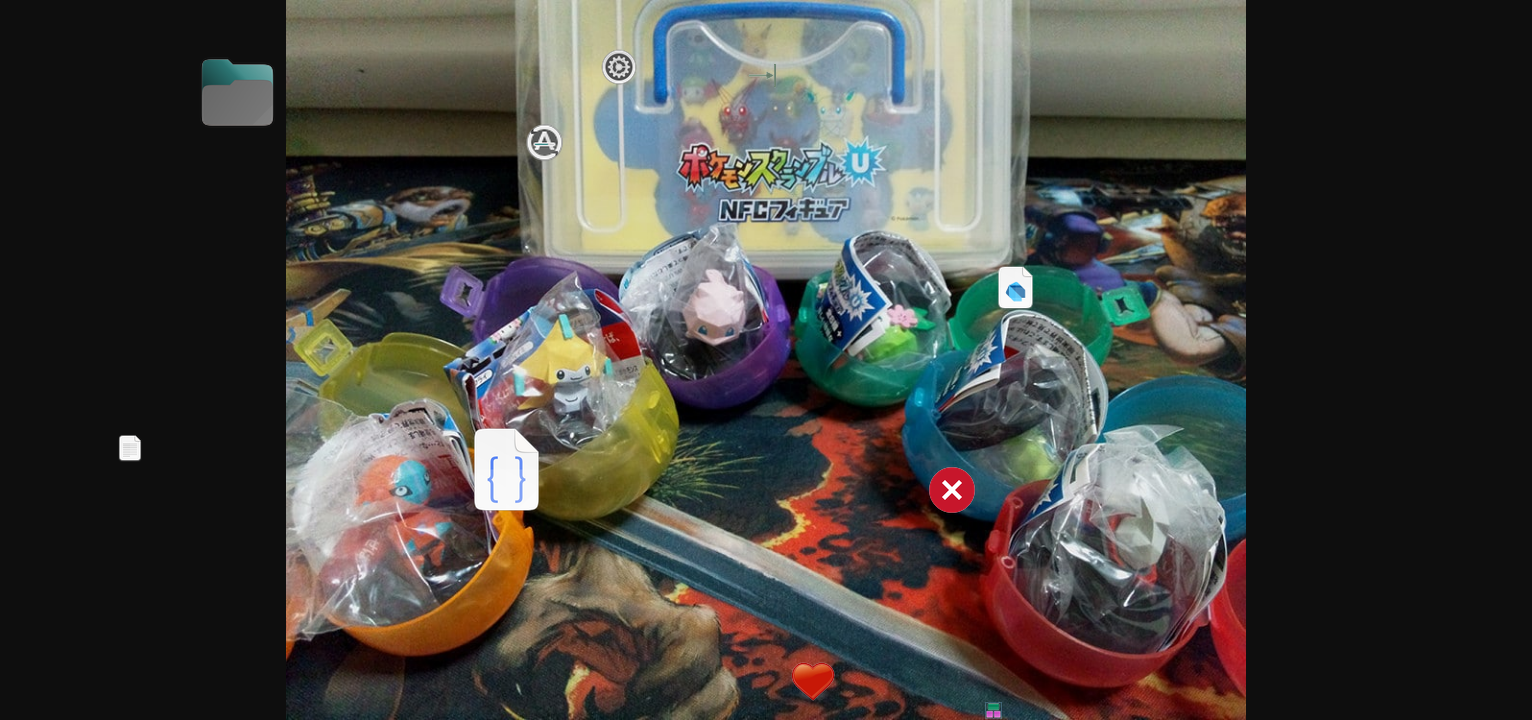 The image size is (1532, 720). What do you see at coordinates (762, 75) in the screenshot?
I see `jump to the last item in a list` at bounding box center [762, 75].